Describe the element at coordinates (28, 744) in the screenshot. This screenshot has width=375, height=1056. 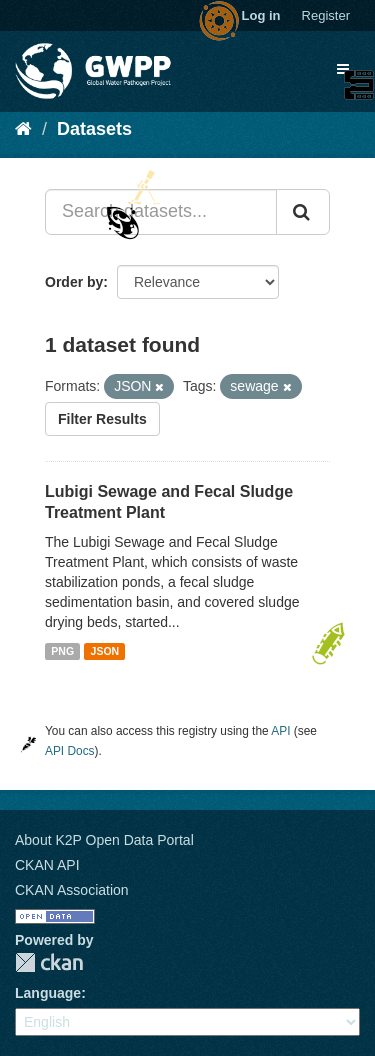
I see `indicates a vegetable or garden item in a game inventory` at that location.